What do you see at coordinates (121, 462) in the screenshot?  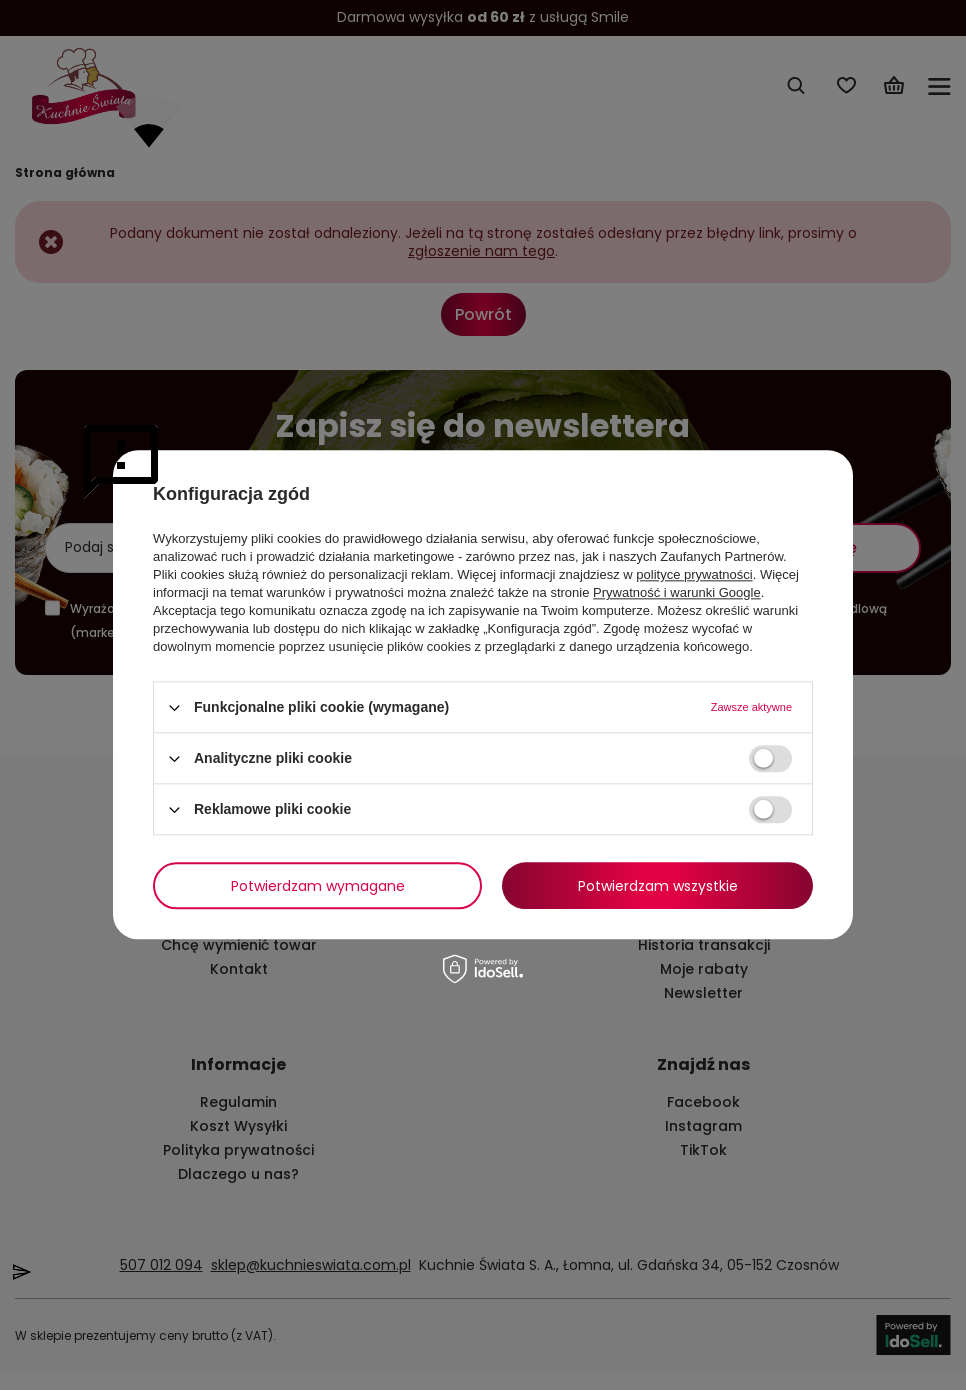 I see `submit feedback or report an issue` at bounding box center [121, 462].